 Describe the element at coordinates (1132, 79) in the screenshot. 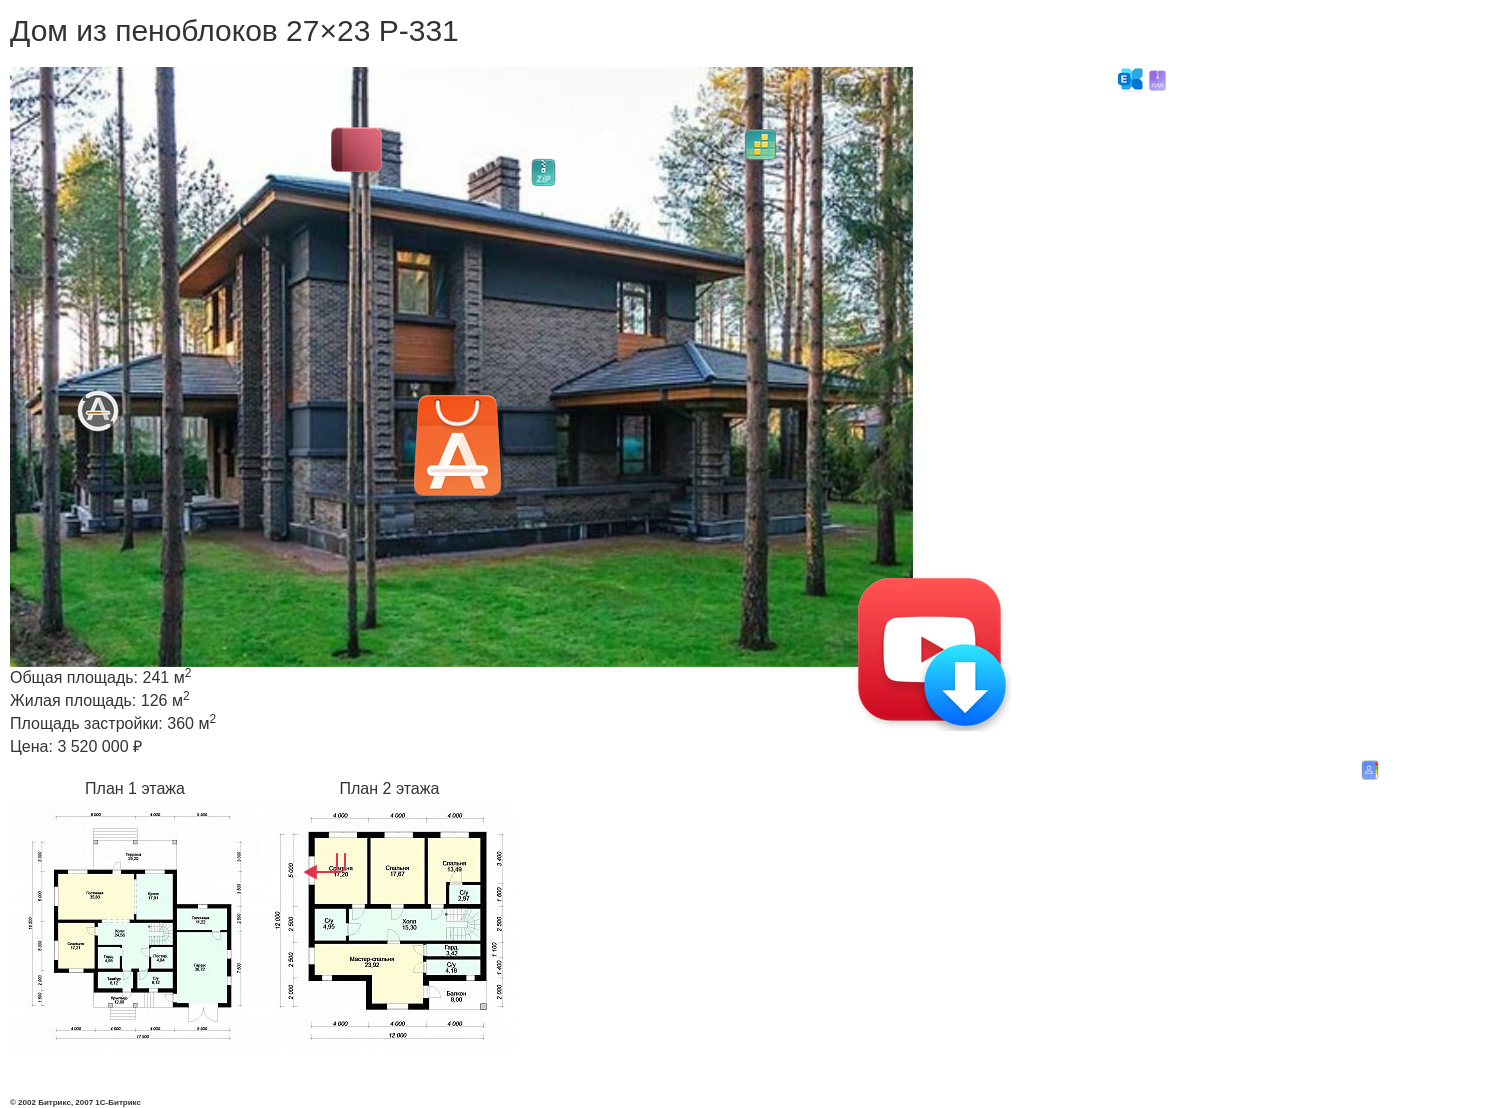

I see `open microsoft exchange email app` at that location.